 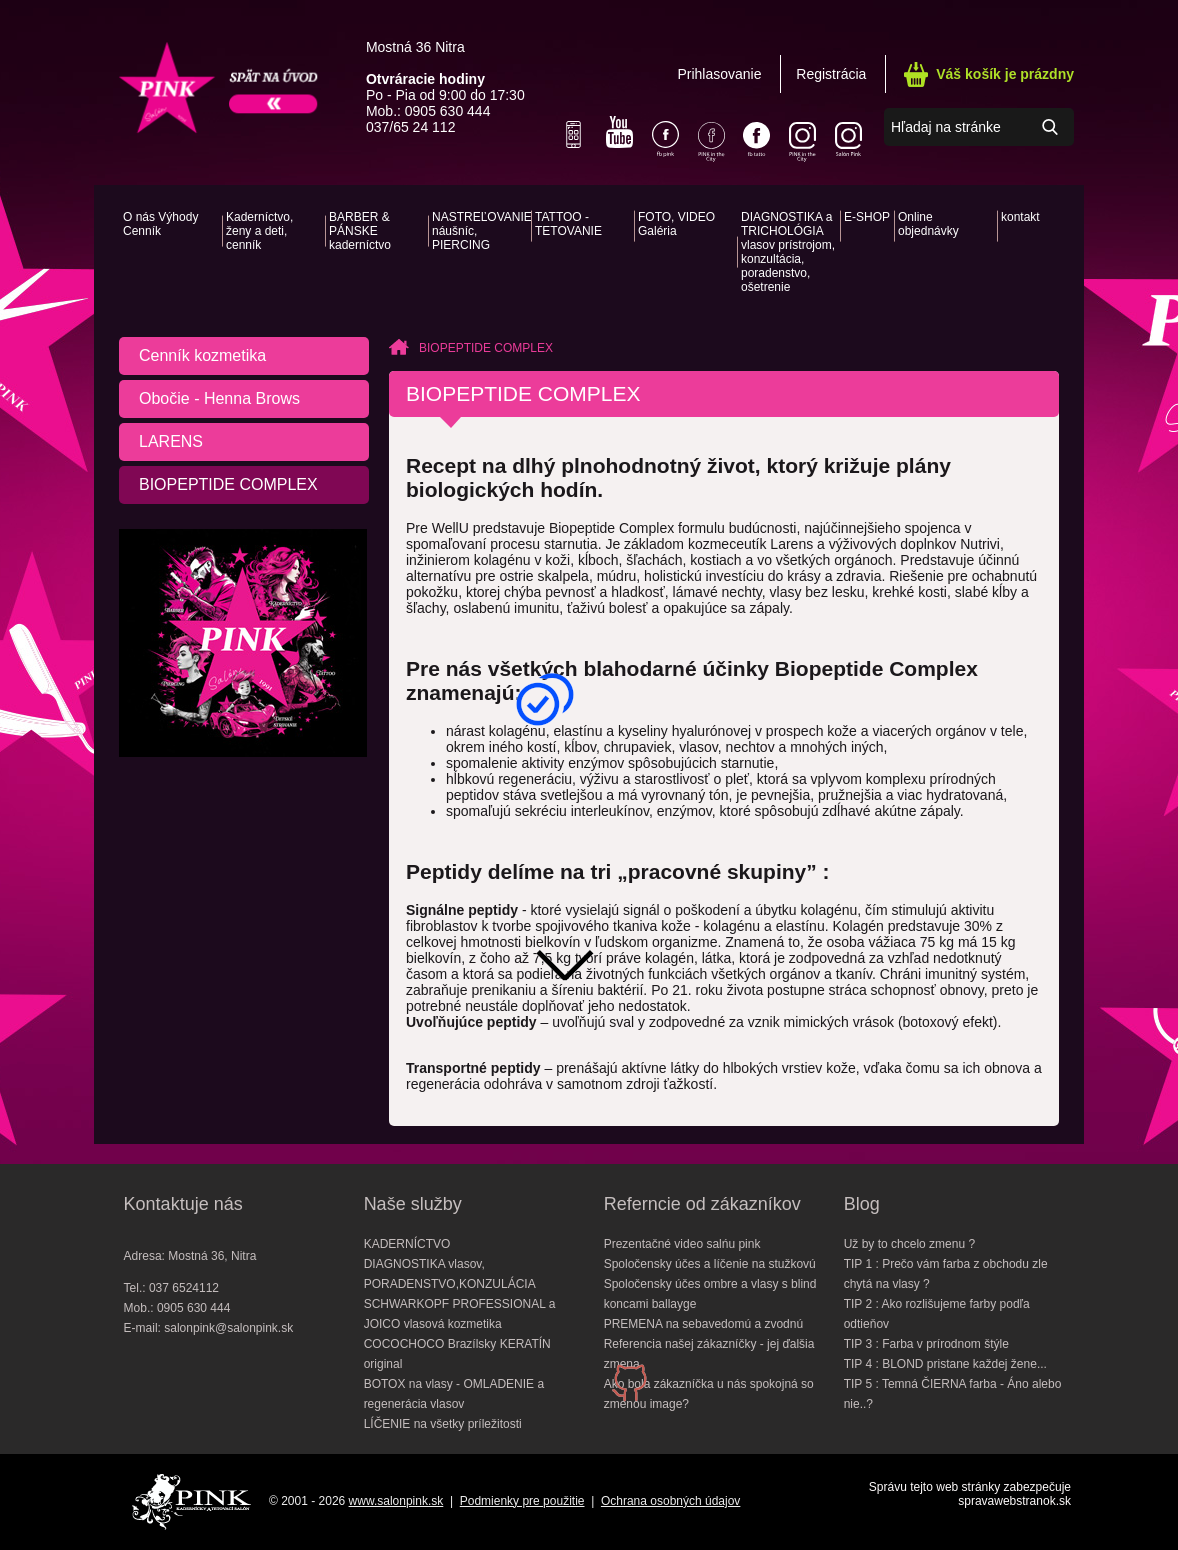 What do you see at coordinates (565, 963) in the screenshot?
I see `expand a collapsed section or dropdown menu` at bounding box center [565, 963].